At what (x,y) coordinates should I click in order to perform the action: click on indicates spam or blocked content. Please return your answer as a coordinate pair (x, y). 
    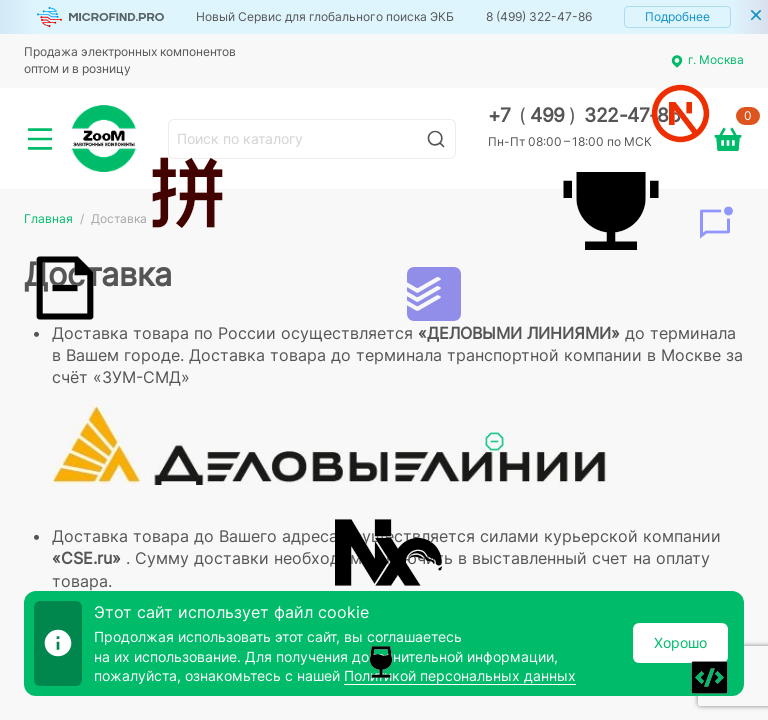
    Looking at the image, I should click on (494, 441).